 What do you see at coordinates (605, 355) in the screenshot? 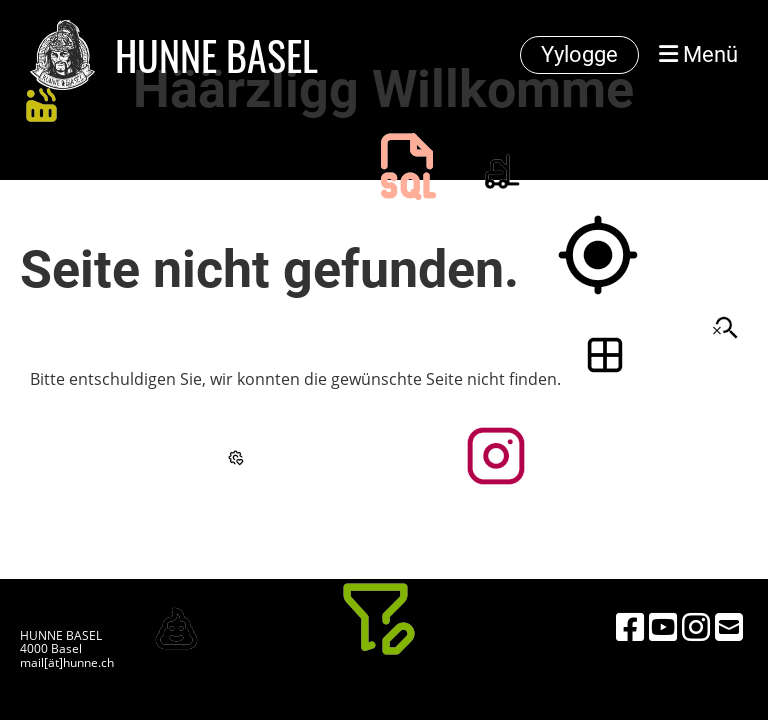
I see `apply borders to all cells in a table or grid` at bounding box center [605, 355].